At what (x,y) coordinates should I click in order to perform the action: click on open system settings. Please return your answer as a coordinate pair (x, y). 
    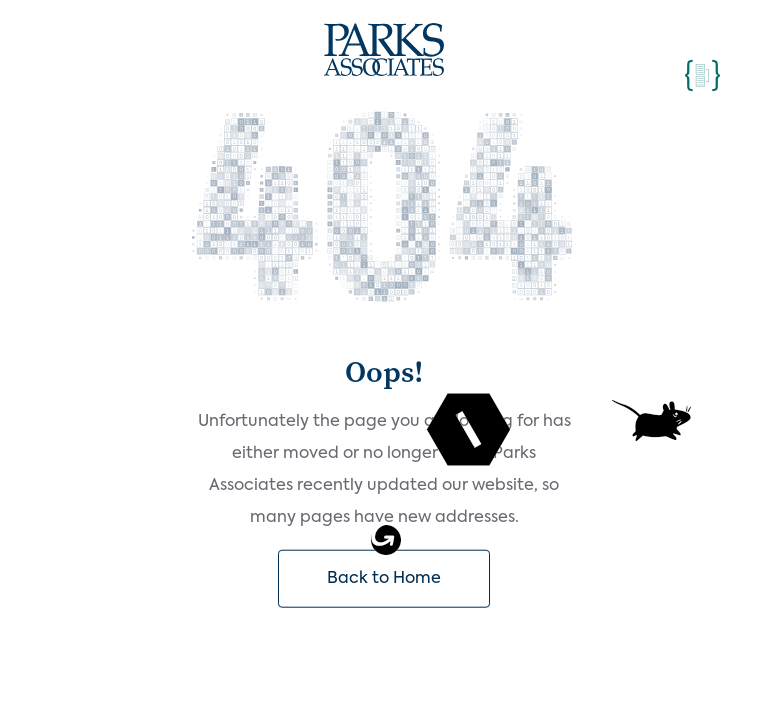
    Looking at the image, I should click on (468, 429).